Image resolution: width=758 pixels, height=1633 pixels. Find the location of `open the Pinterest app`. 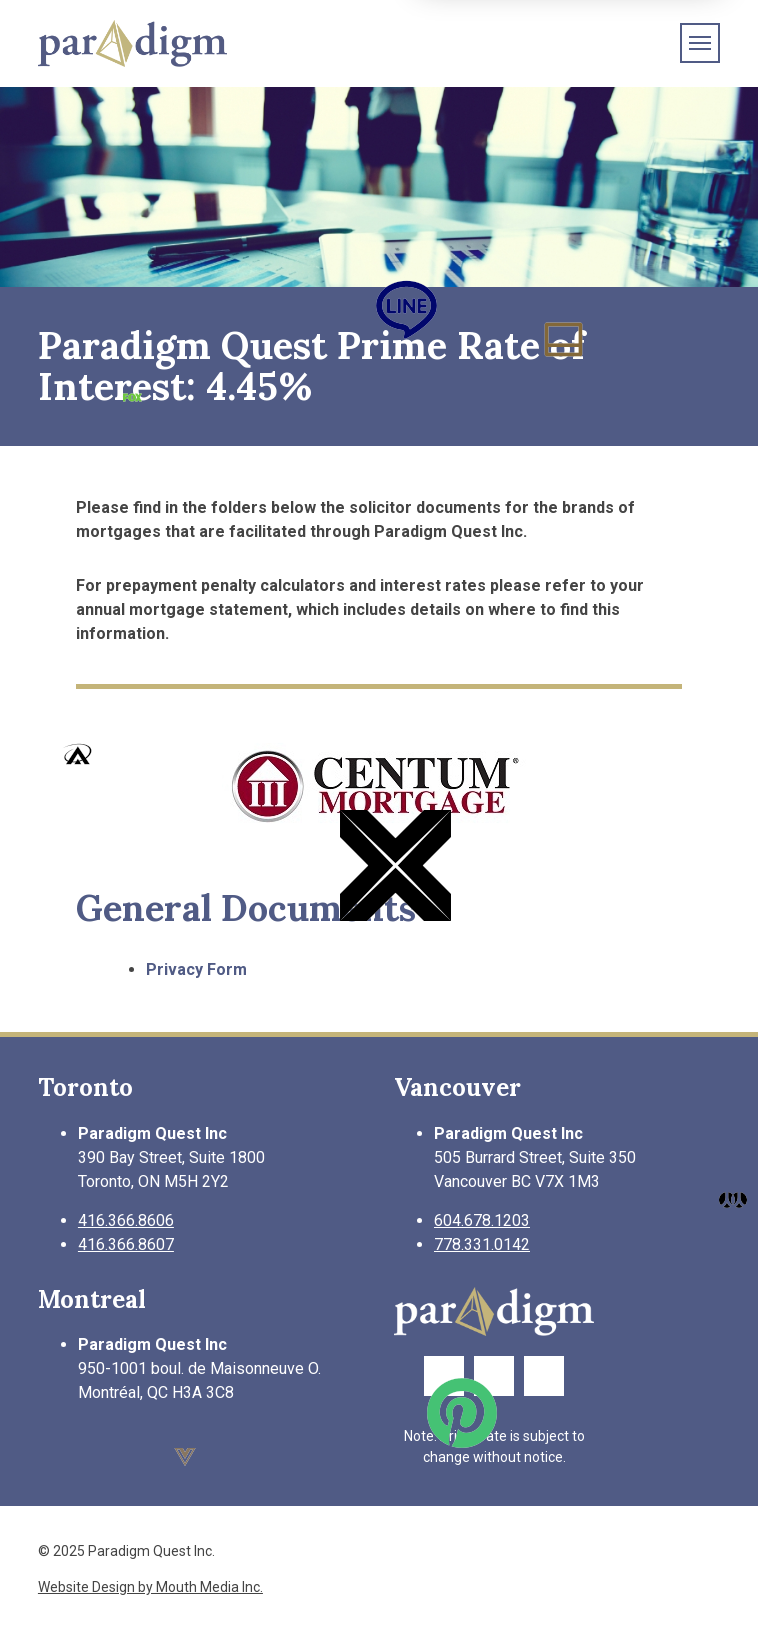

open the Pinterest app is located at coordinates (462, 1413).